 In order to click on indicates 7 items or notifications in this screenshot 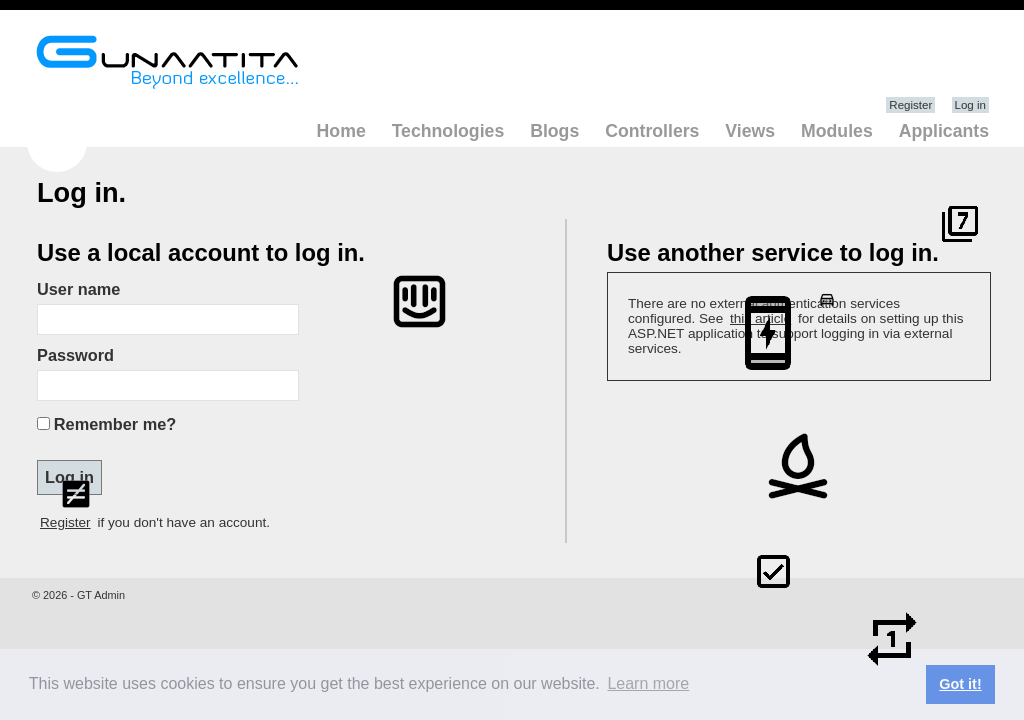, I will do `click(960, 224)`.